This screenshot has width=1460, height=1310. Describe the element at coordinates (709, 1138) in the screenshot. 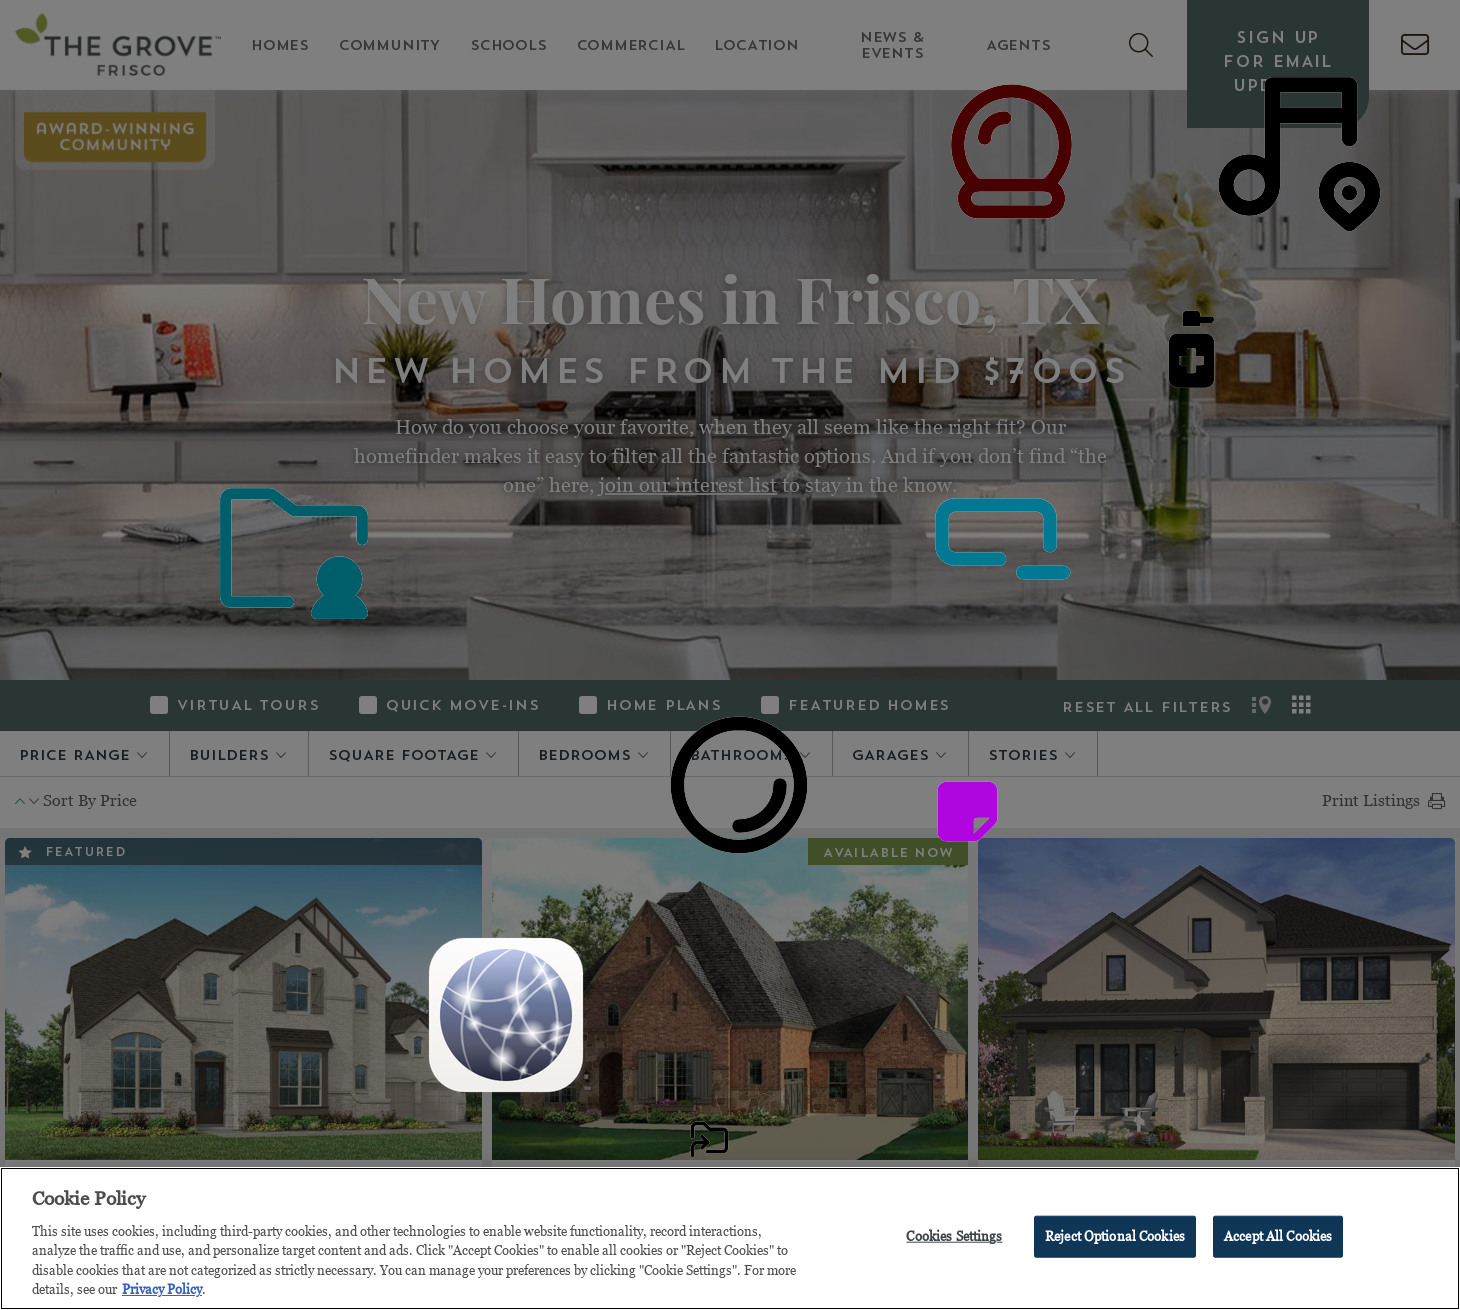

I see `create a symbolic link to this folder` at that location.